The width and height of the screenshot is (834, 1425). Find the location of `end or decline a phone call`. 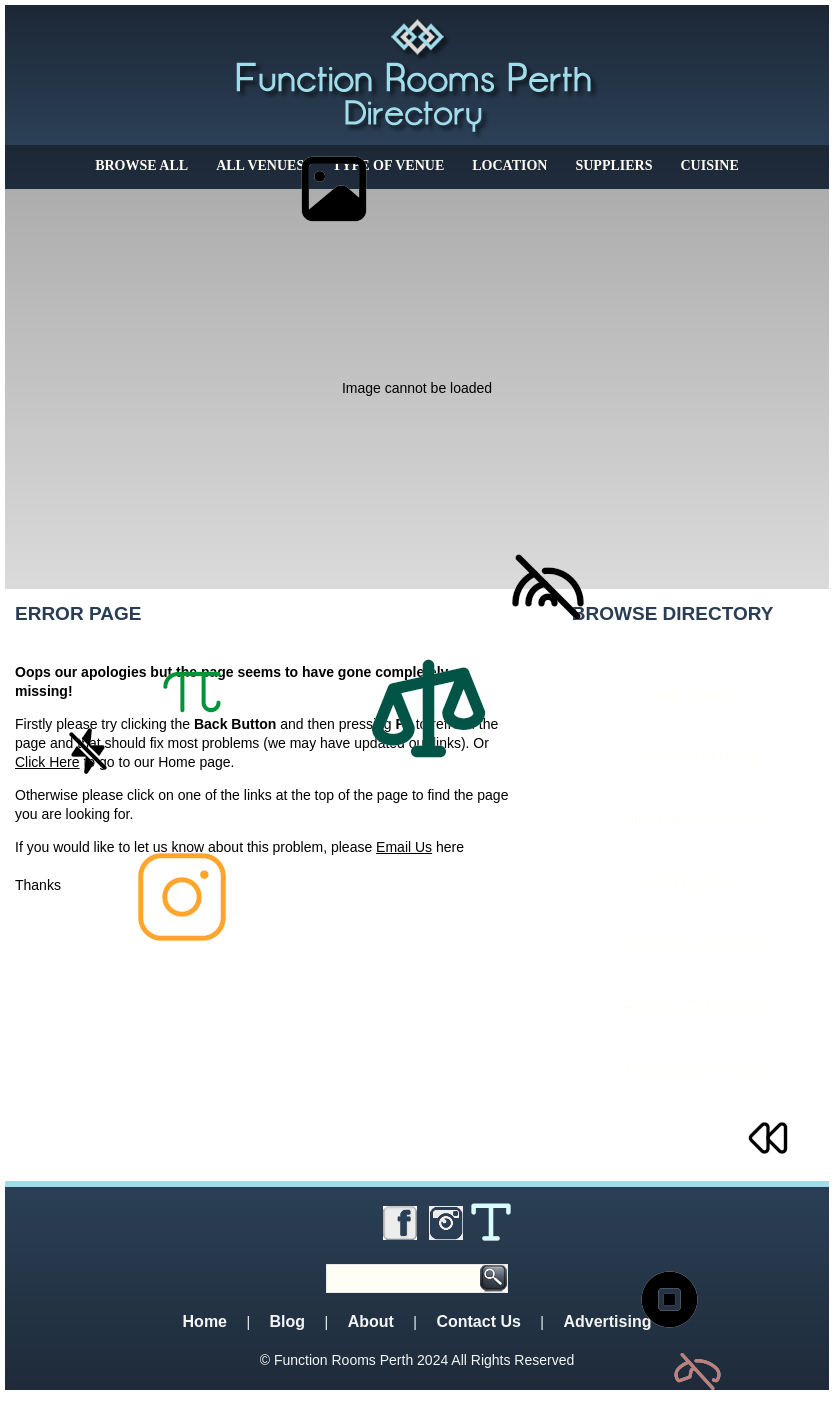

end or decline a phone call is located at coordinates (697, 1371).